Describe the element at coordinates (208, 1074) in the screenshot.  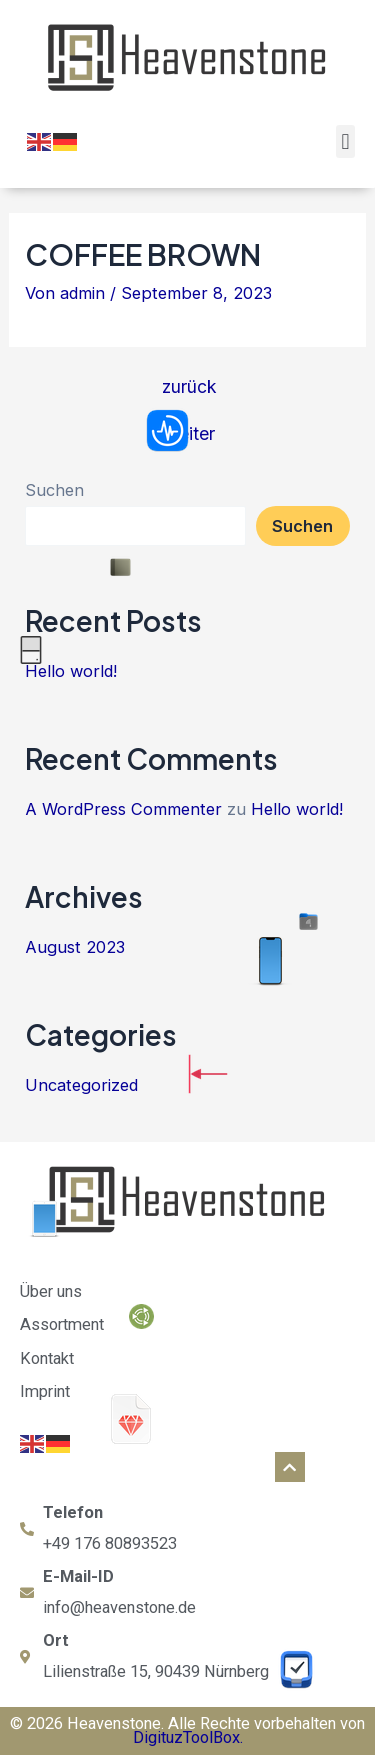
I see `go to the first item in a list or sequence` at that location.